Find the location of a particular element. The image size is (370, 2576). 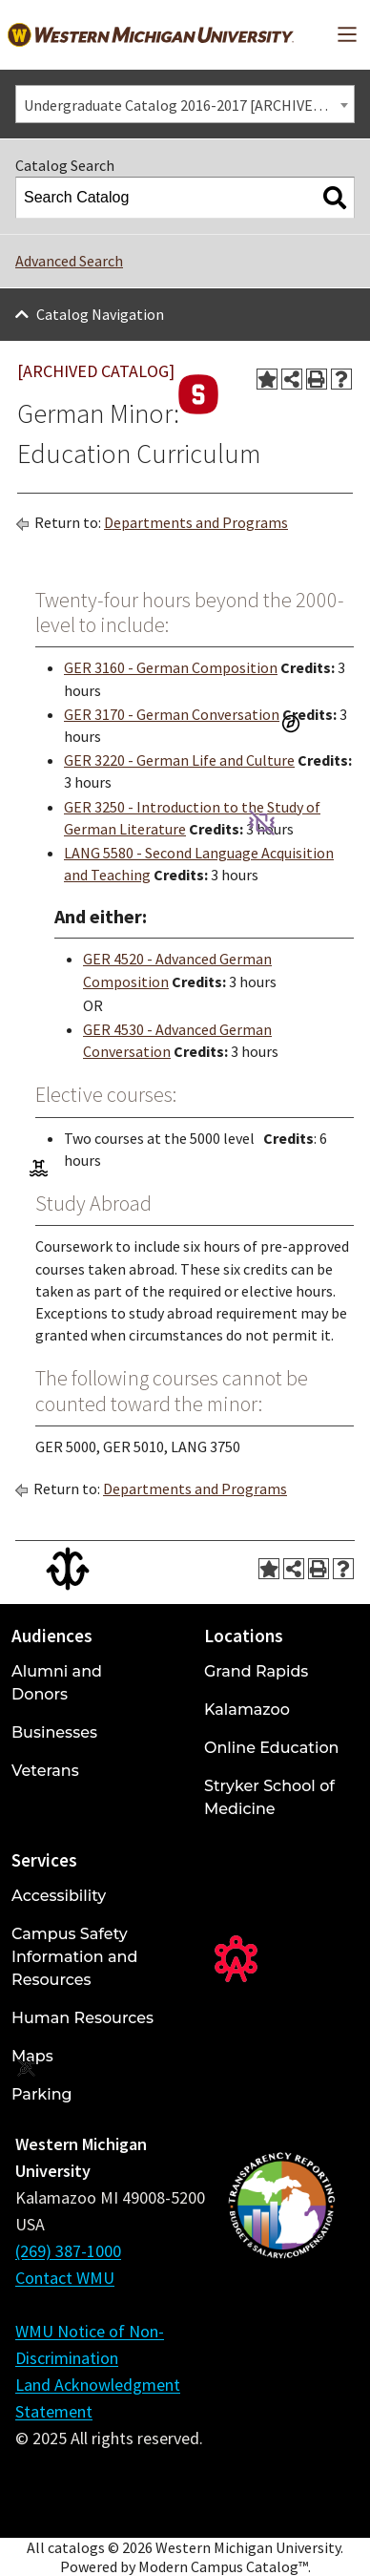

open safari browser is located at coordinates (291, 724).